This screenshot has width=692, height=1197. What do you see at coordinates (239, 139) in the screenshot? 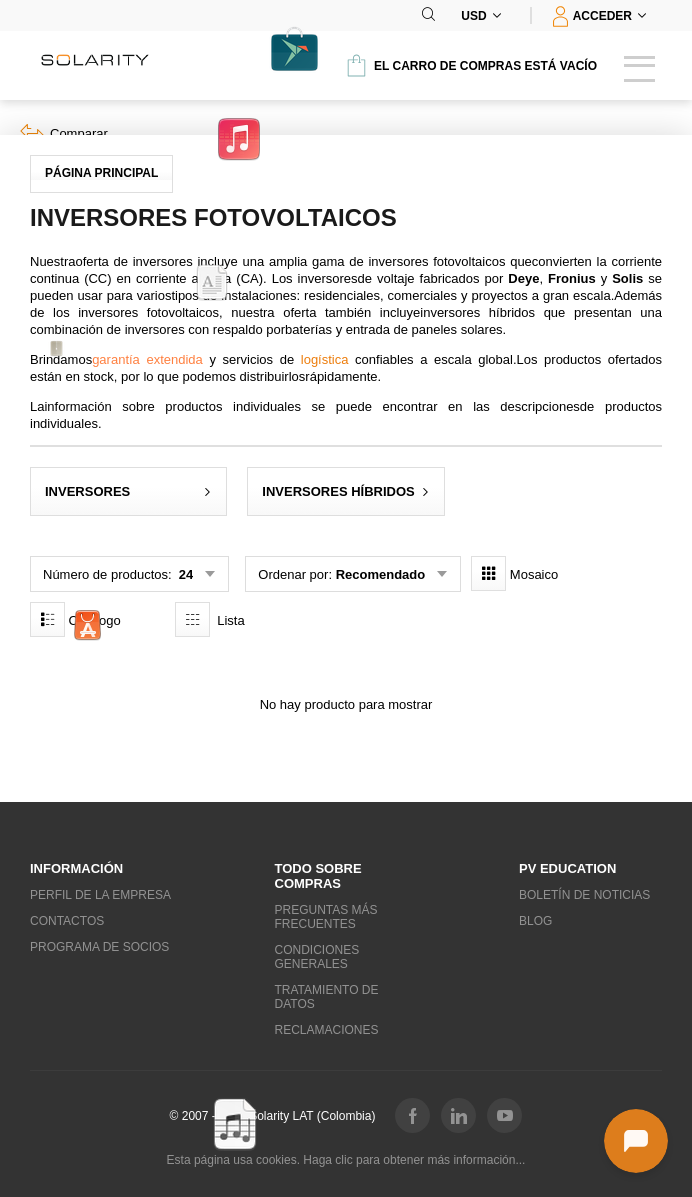
I see `open the gnome music app` at bounding box center [239, 139].